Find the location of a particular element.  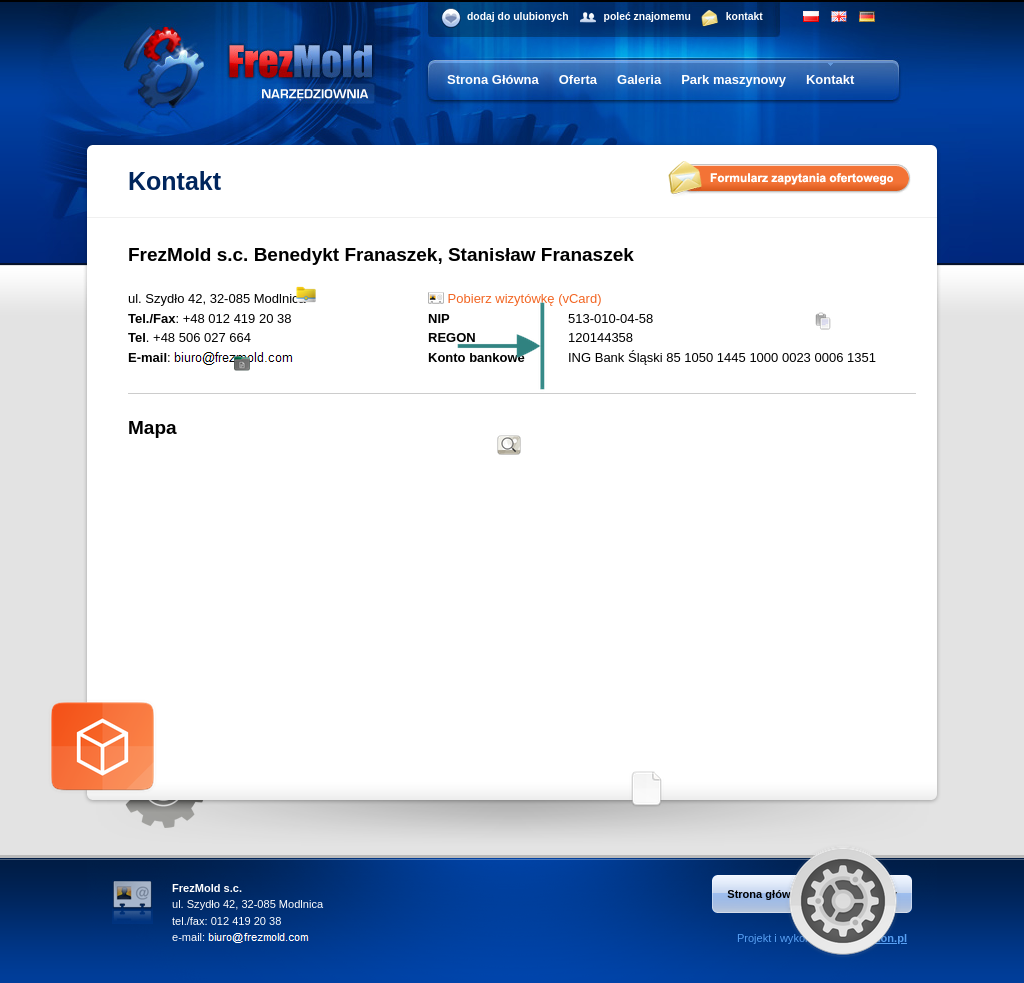

go to the last item or page is located at coordinates (501, 346).